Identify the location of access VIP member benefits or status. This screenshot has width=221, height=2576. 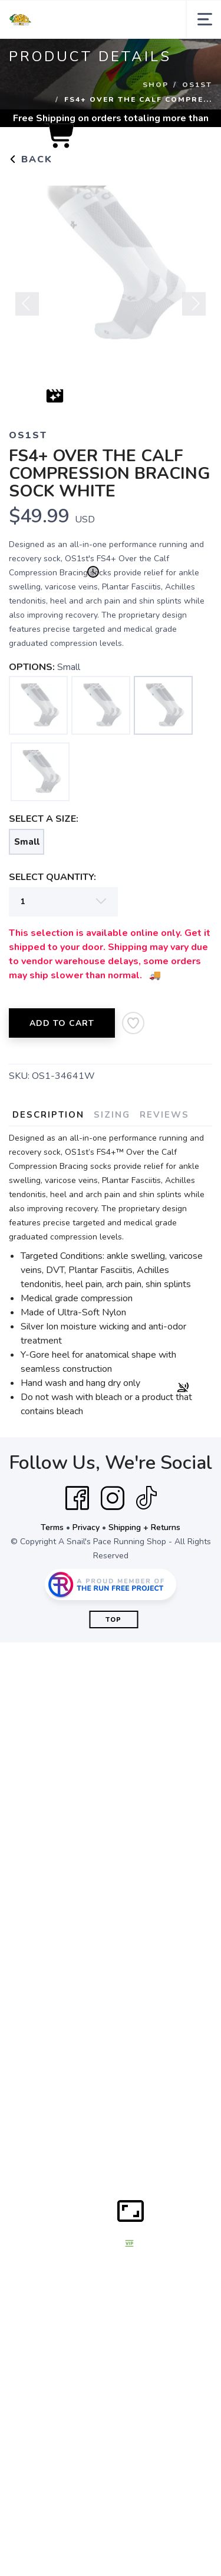
(129, 2243).